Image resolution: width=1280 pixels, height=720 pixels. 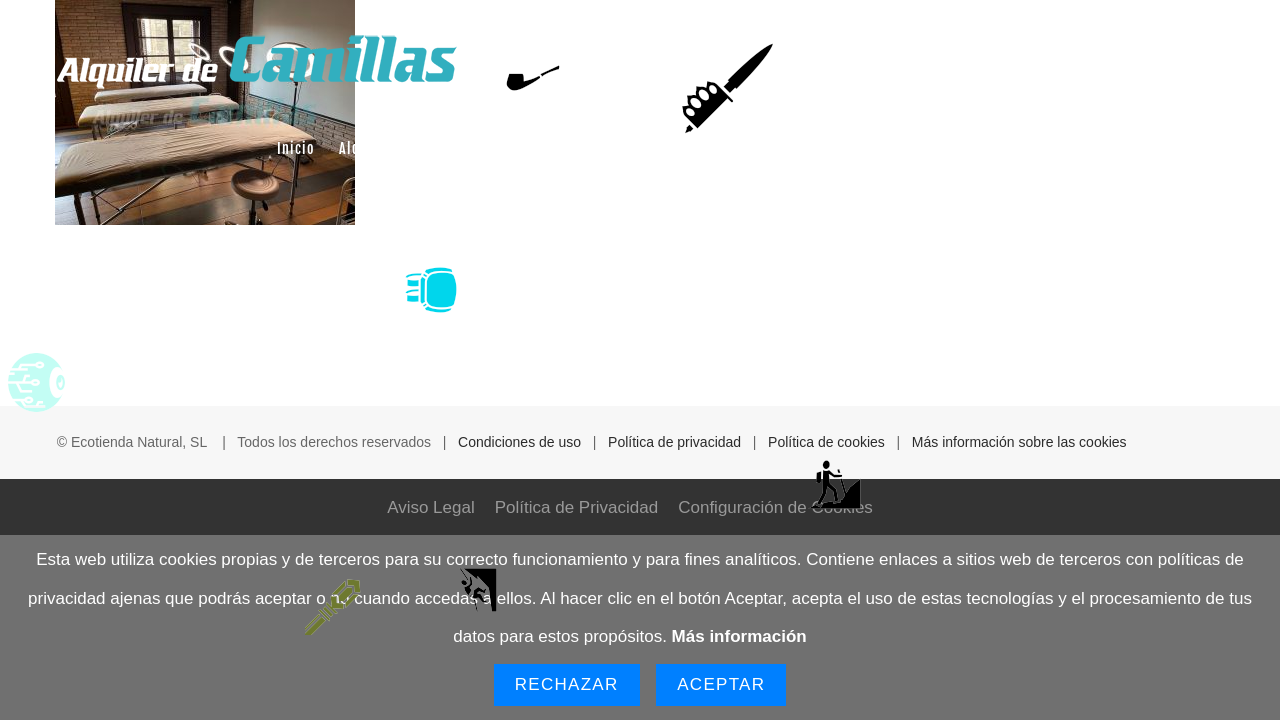 What do you see at coordinates (333, 607) in the screenshot?
I see `cast a spell or use magic ability` at bounding box center [333, 607].